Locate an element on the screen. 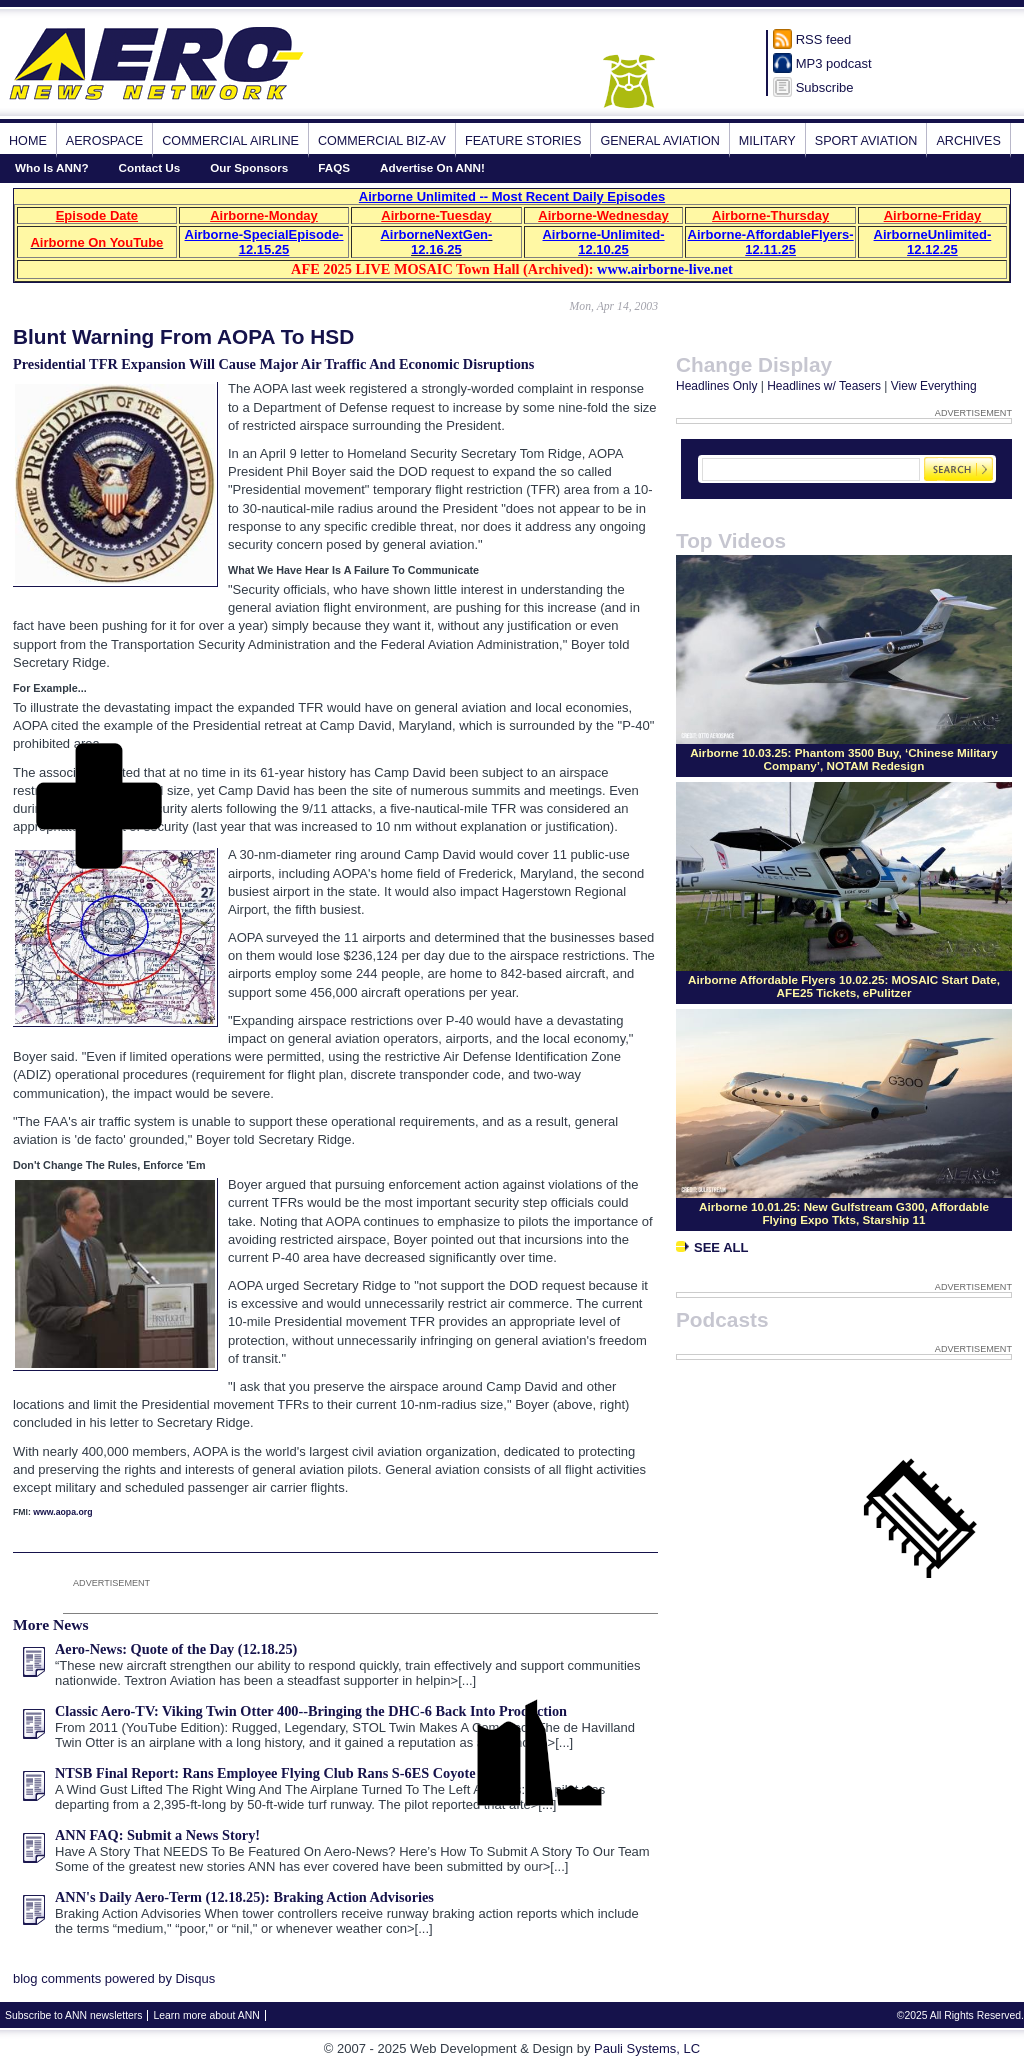 This screenshot has width=1024, height=2071. indicates player health status is normal is located at coordinates (99, 806).